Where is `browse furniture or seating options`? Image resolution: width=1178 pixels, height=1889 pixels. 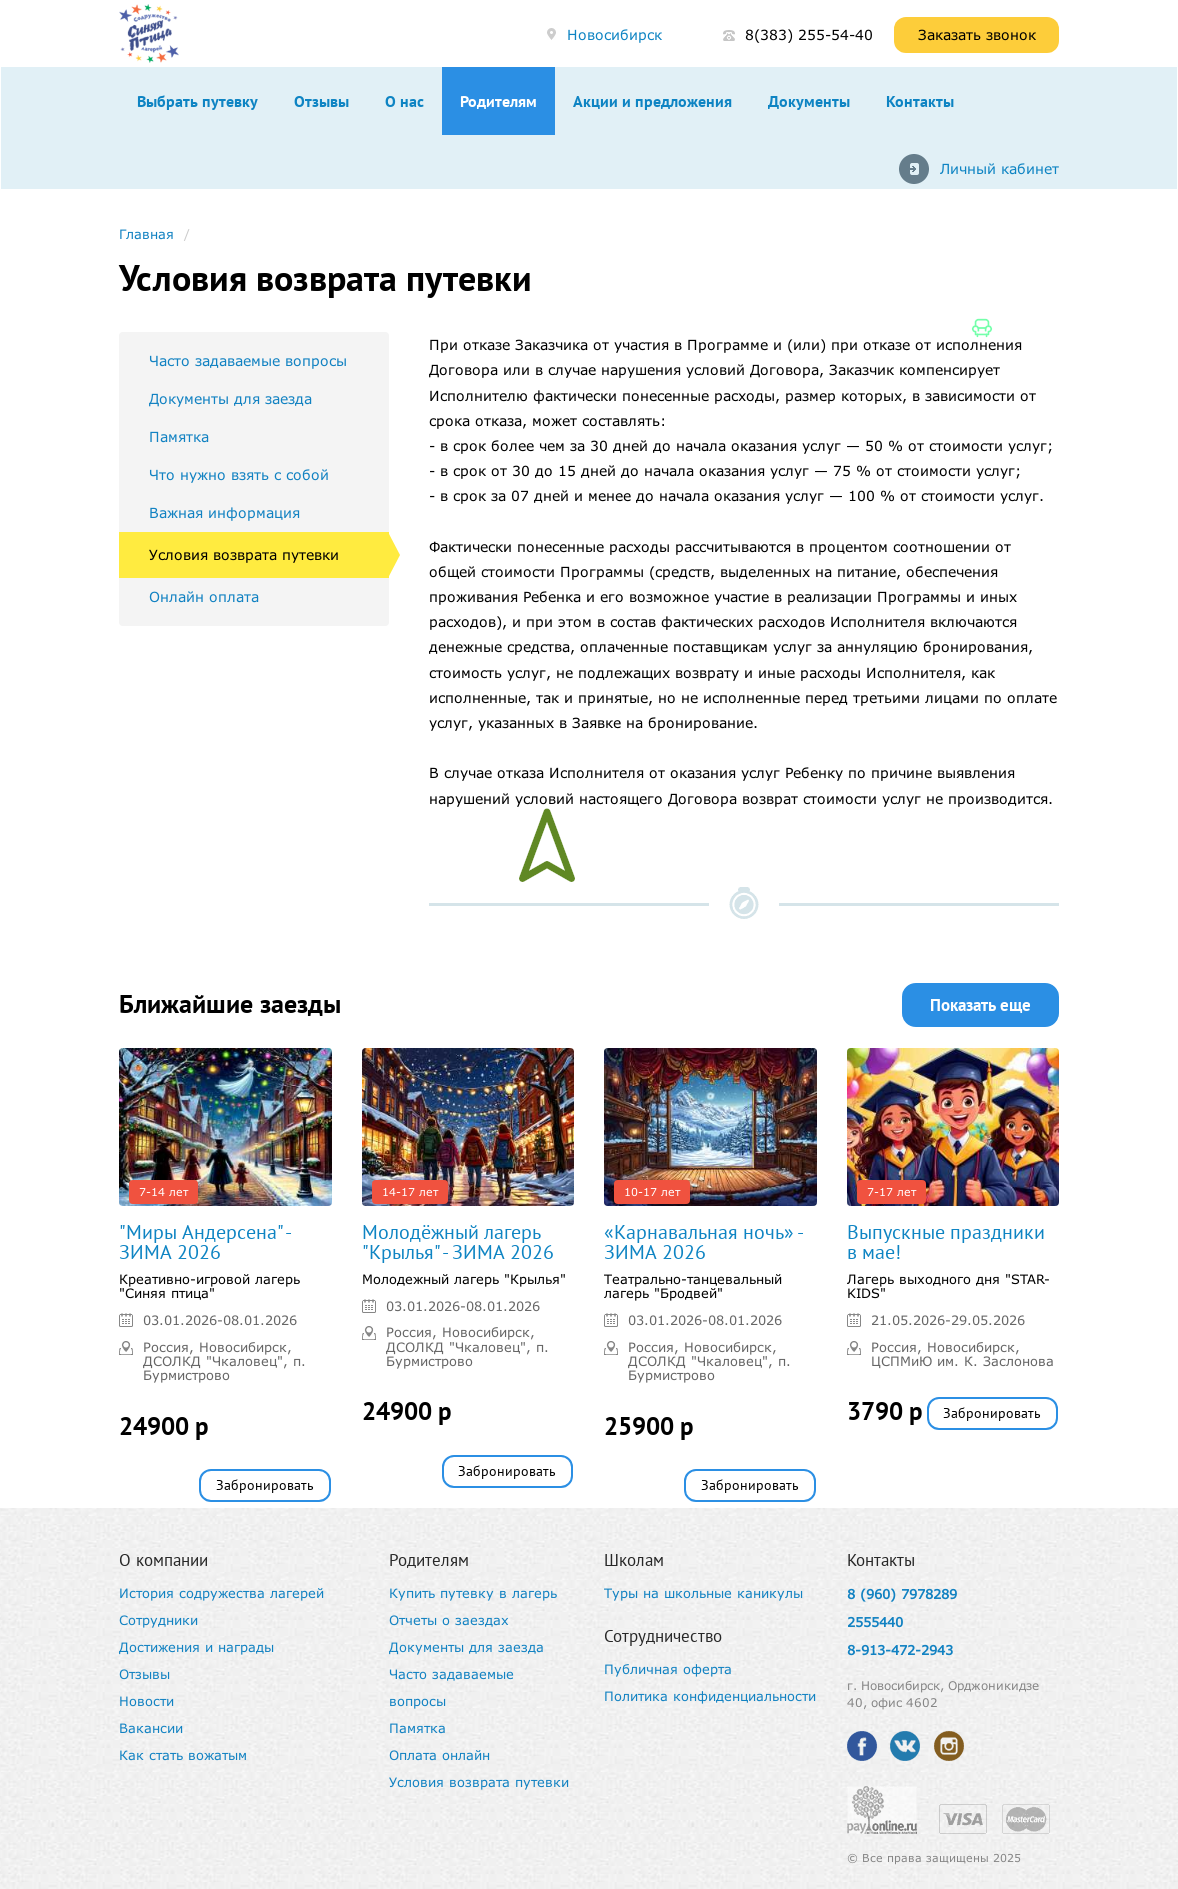 browse furniture or seating options is located at coordinates (982, 328).